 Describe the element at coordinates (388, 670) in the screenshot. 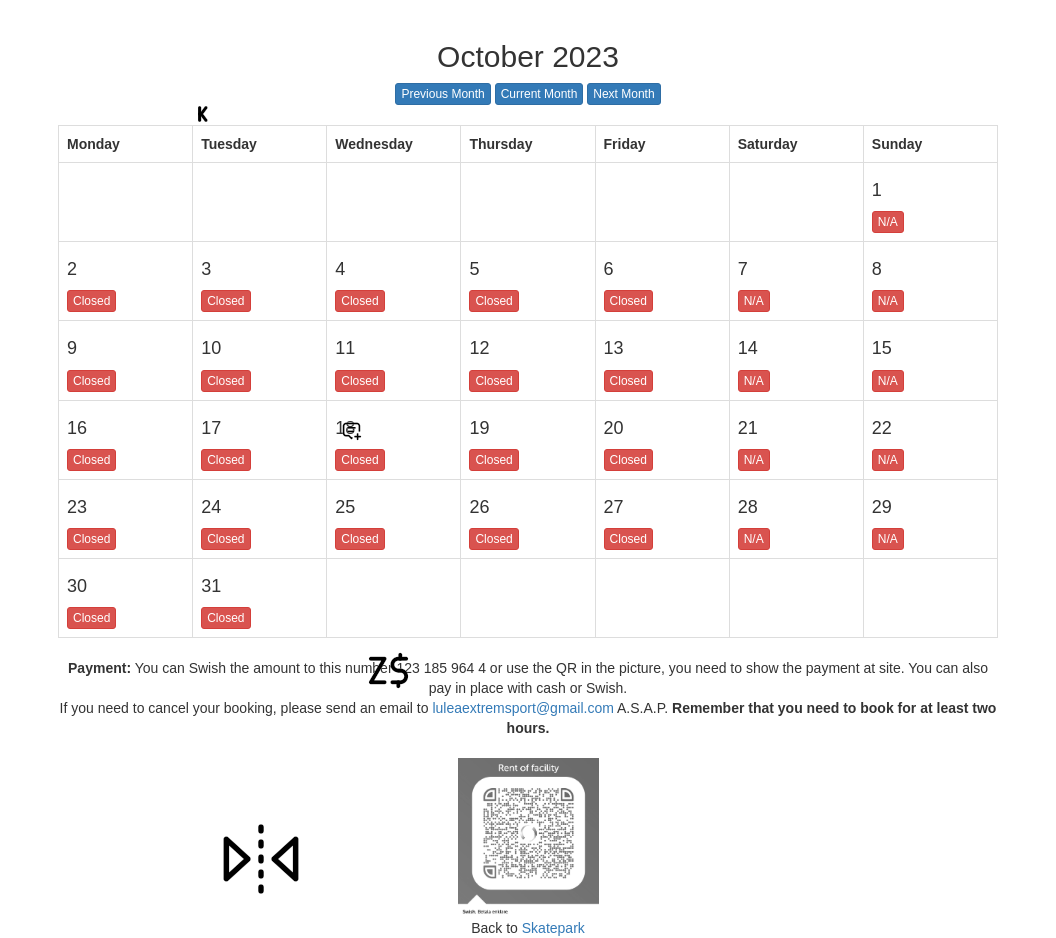

I see `indicates zimbabwean dollar currency` at that location.